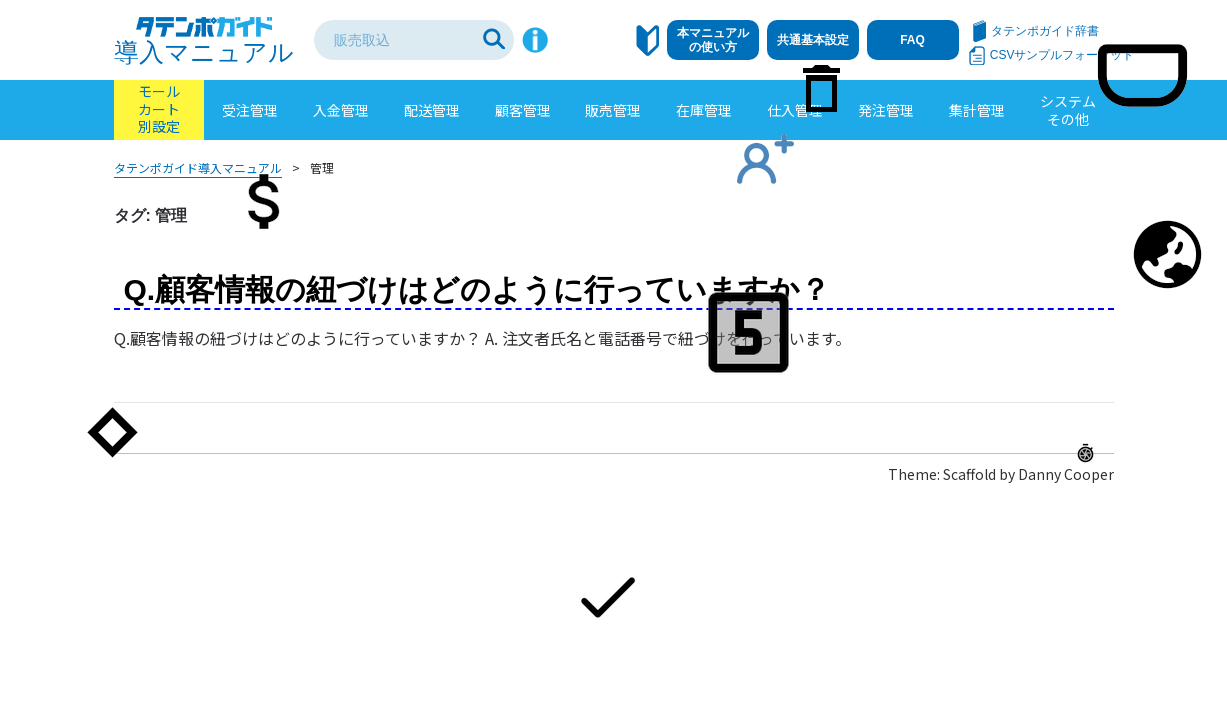  I want to click on delete an item, so click(821, 88).